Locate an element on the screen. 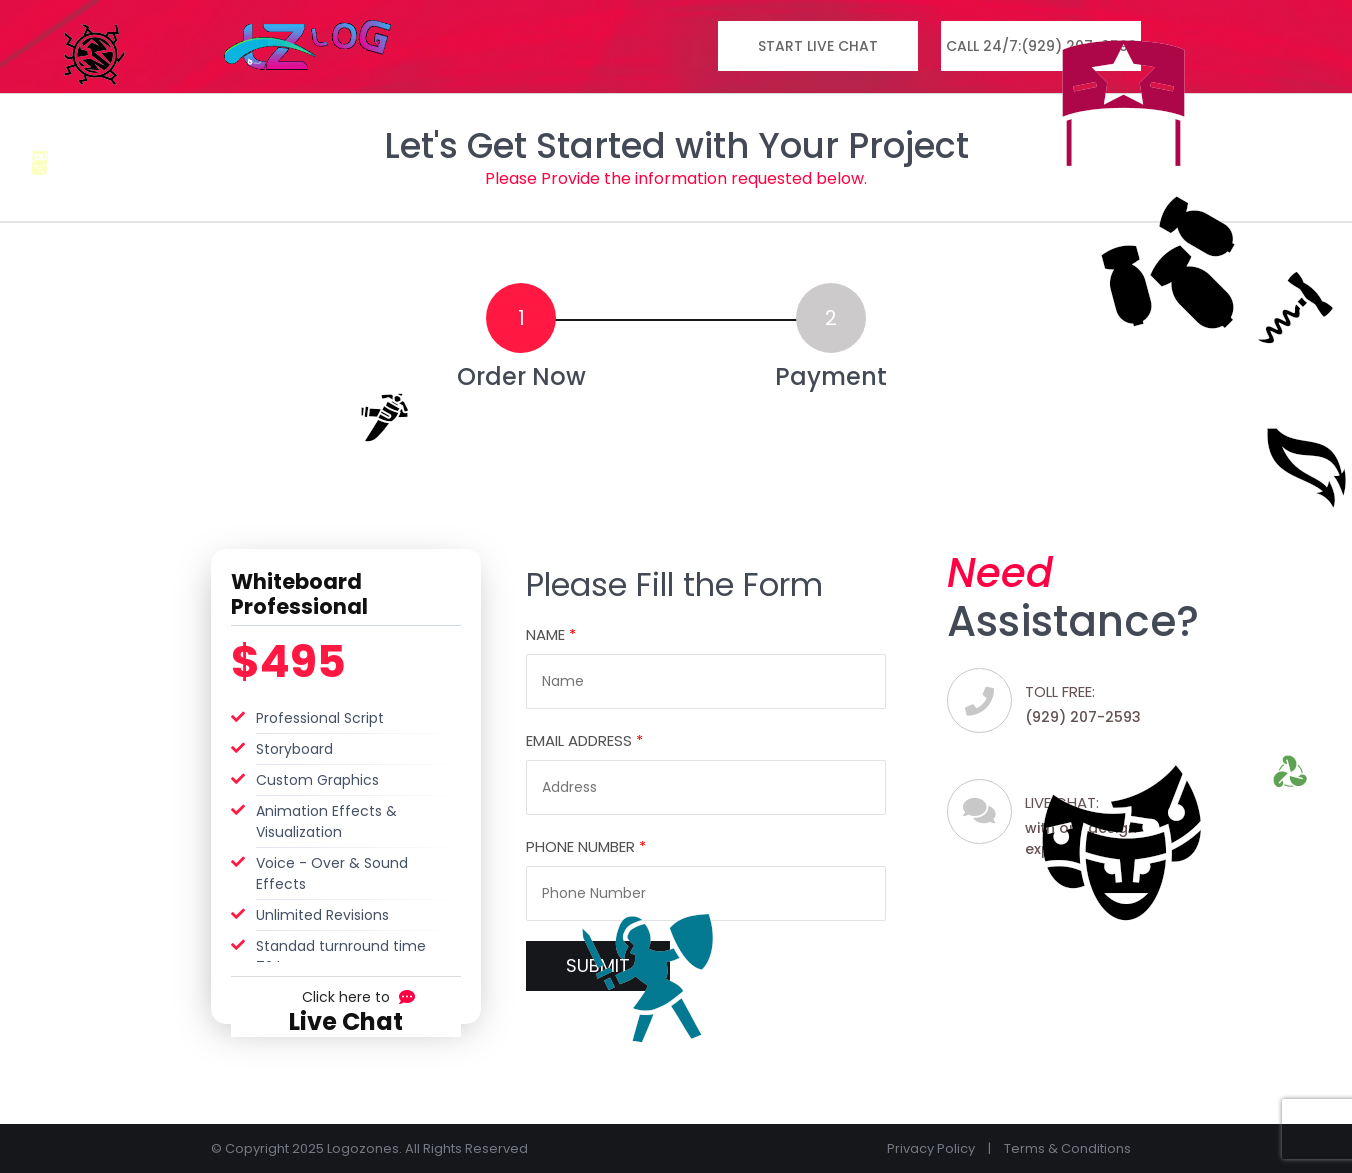 Image resolution: width=1352 pixels, height=1173 pixels. collect or view shell items in game inventory is located at coordinates (1290, 772).